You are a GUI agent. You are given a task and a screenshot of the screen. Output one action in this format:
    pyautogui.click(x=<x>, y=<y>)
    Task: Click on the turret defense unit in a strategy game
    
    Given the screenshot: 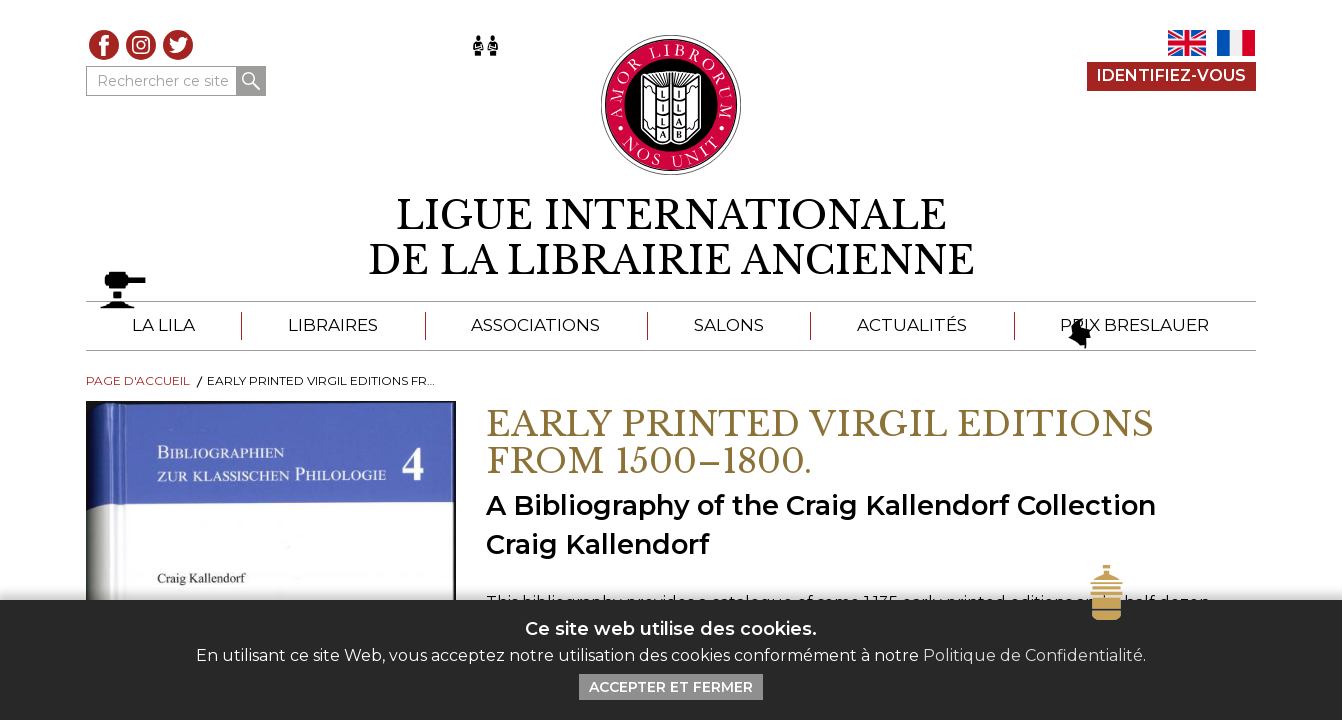 What is the action you would take?
    pyautogui.click(x=123, y=290)
    